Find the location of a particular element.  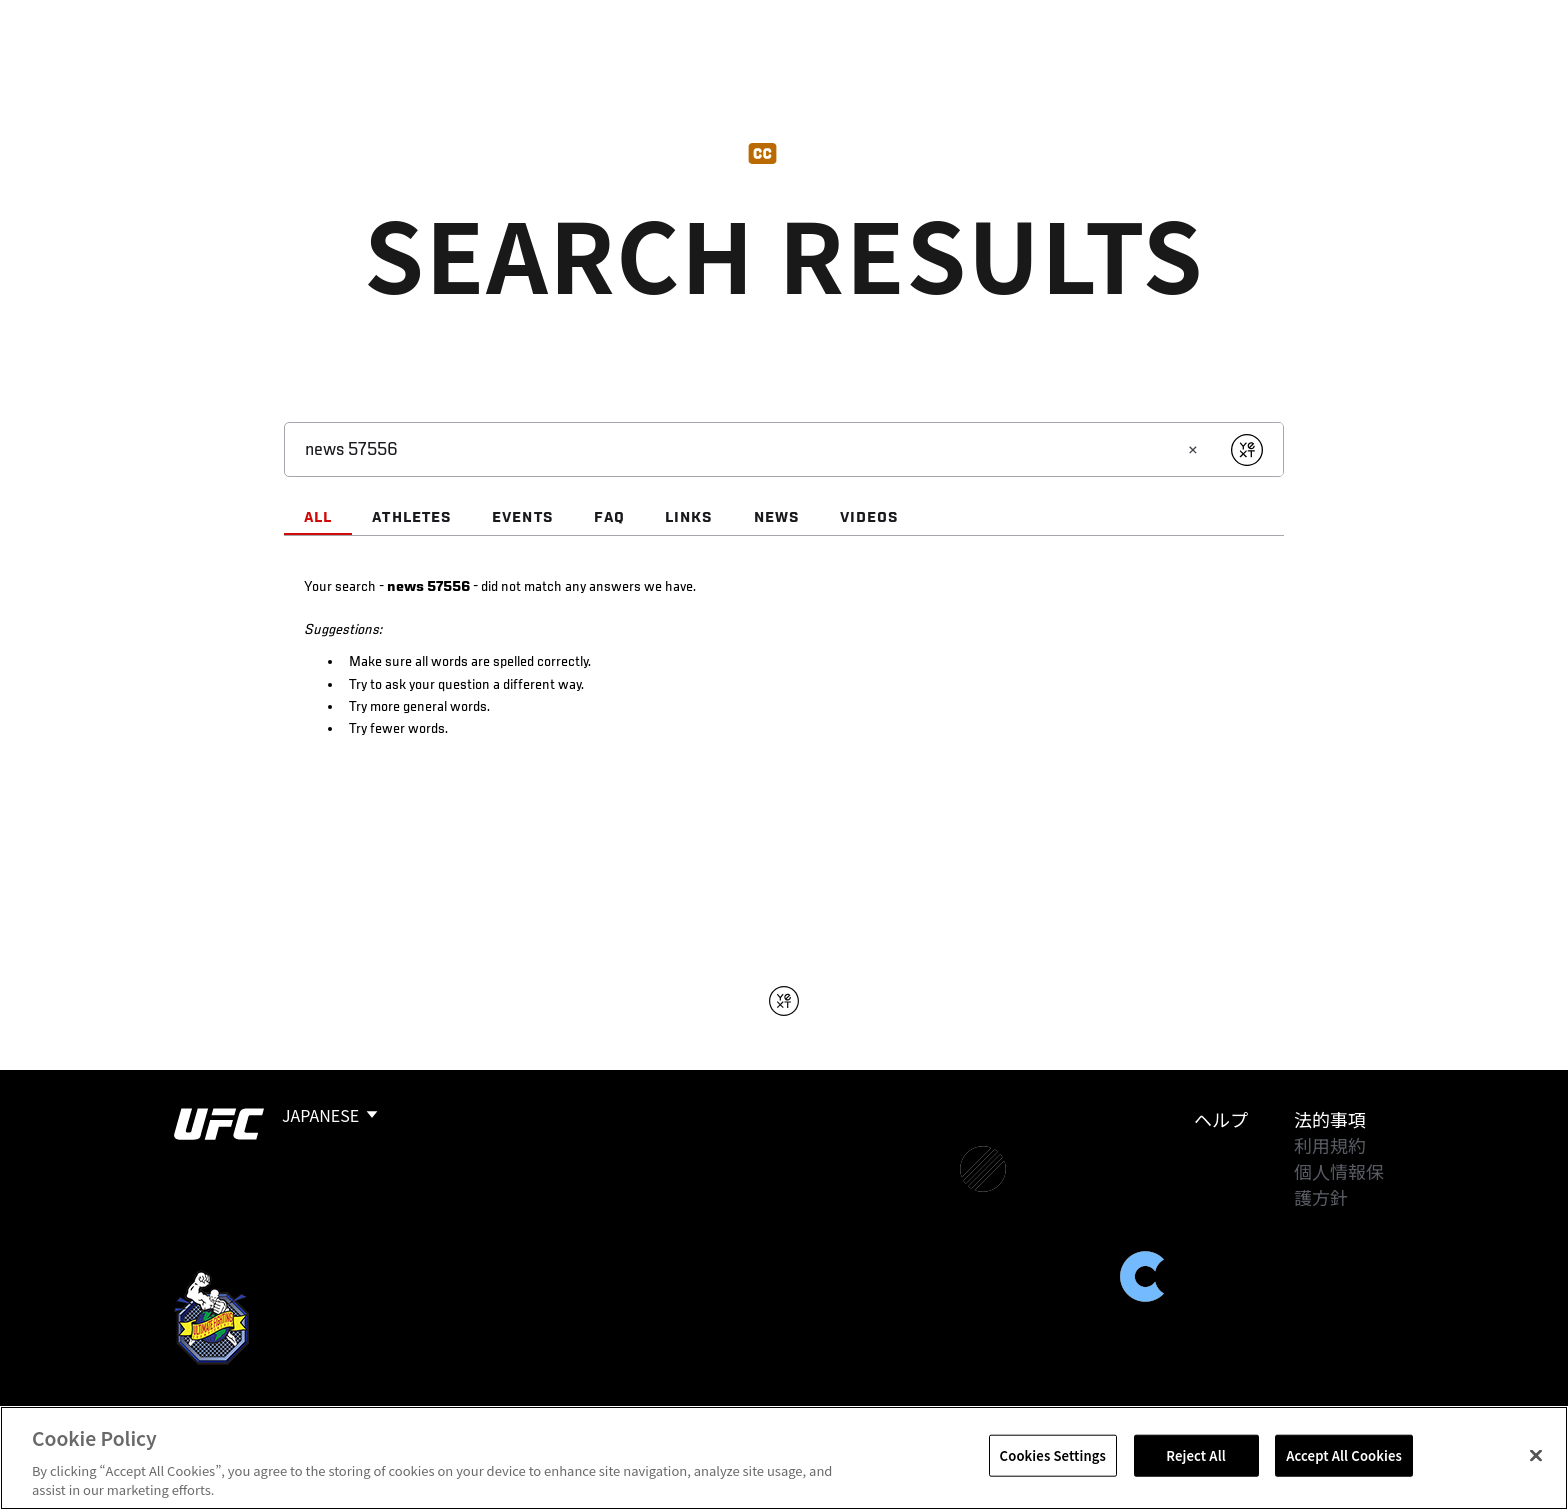

enable closed captions for video content is located at coordinates (762, 153).